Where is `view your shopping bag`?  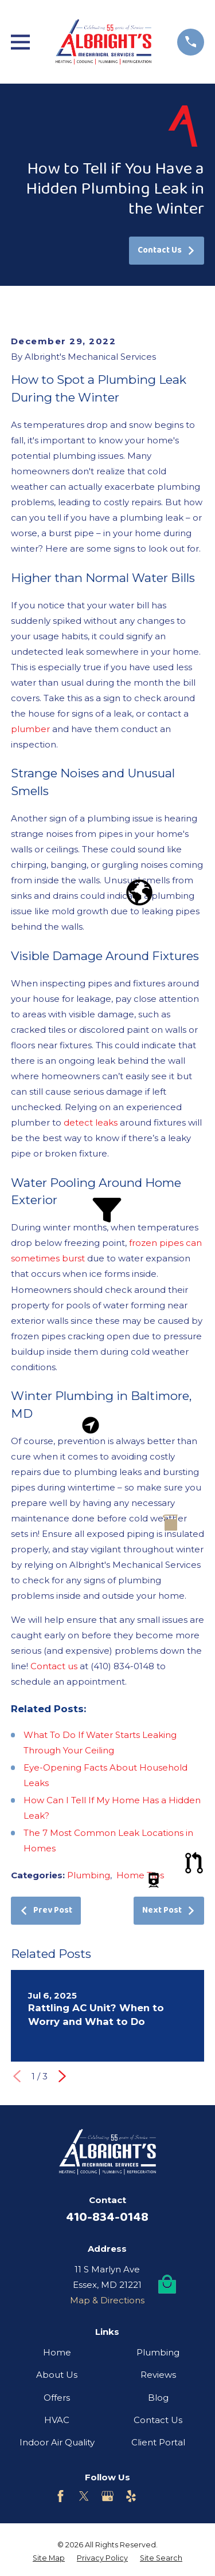
view your shopping bag is located at coordinates (167, 2284).